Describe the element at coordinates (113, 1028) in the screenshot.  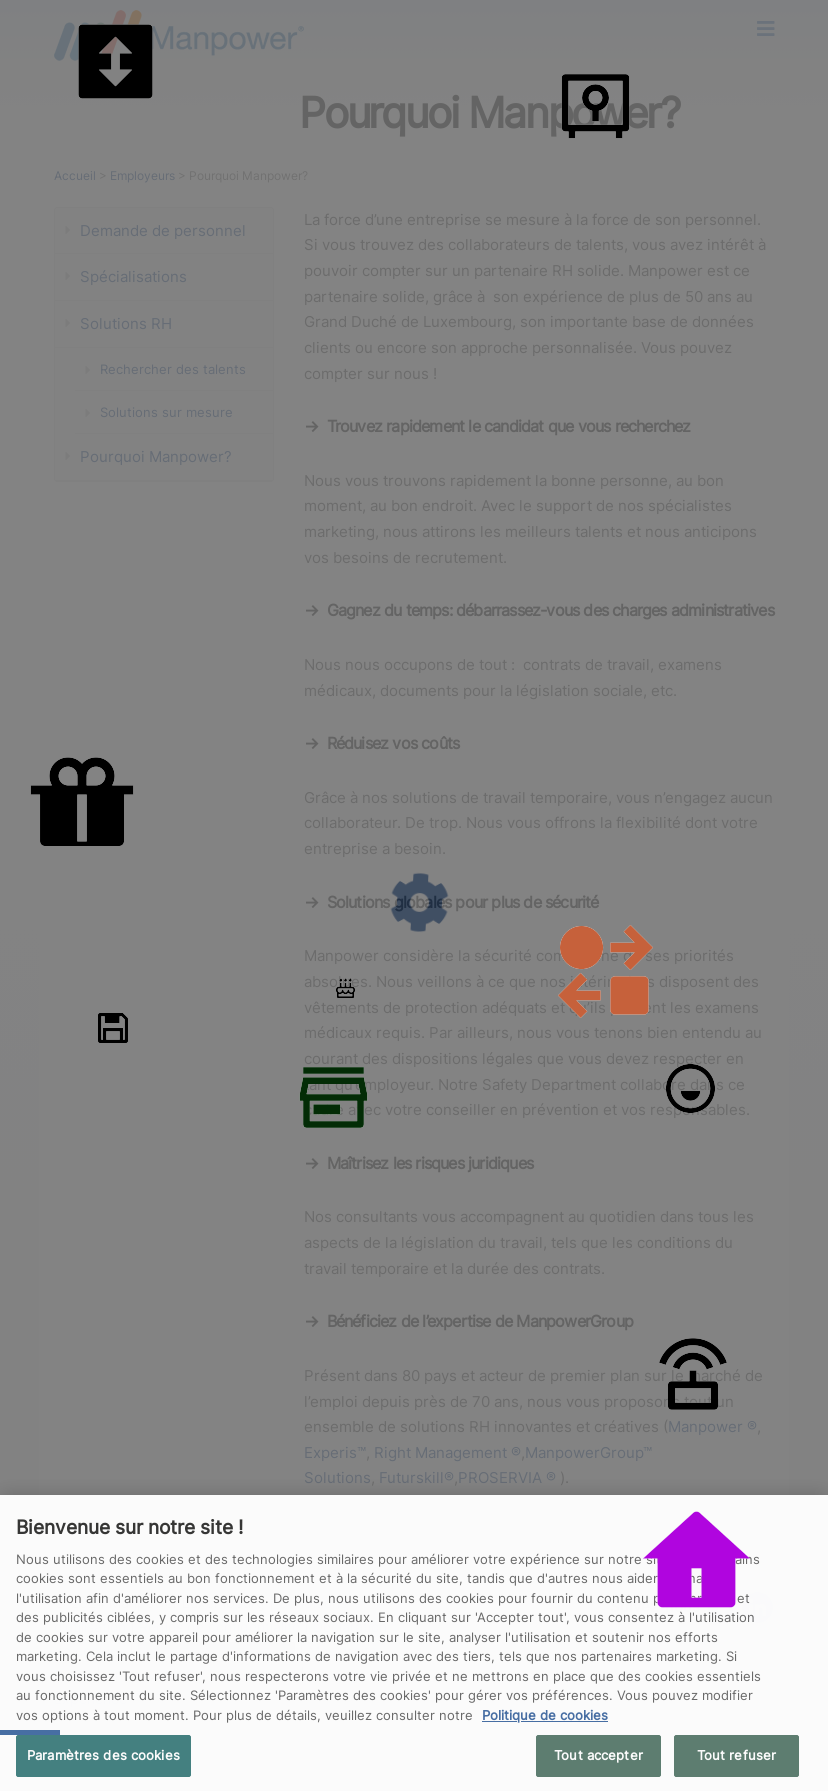
I see `save current file or document` at that location.